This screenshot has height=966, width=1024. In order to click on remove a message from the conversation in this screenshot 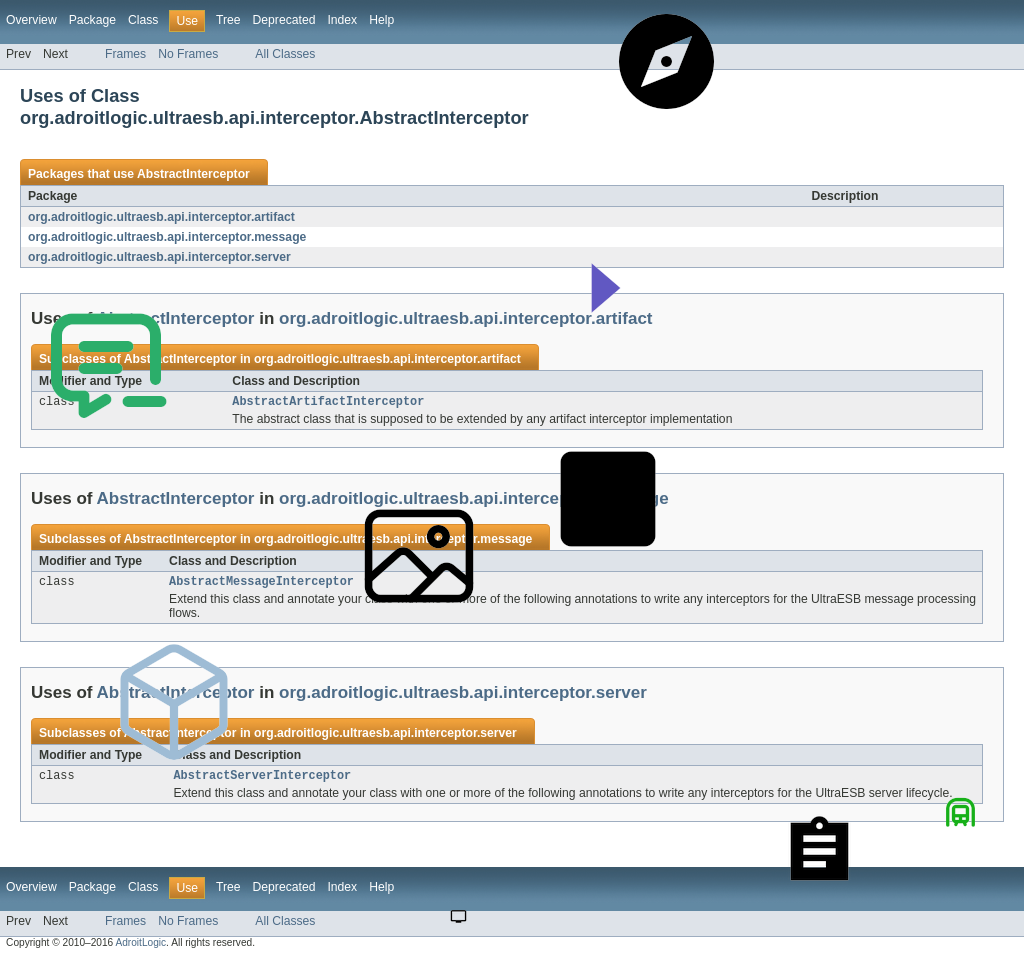, I will do `click(106, 363)`.